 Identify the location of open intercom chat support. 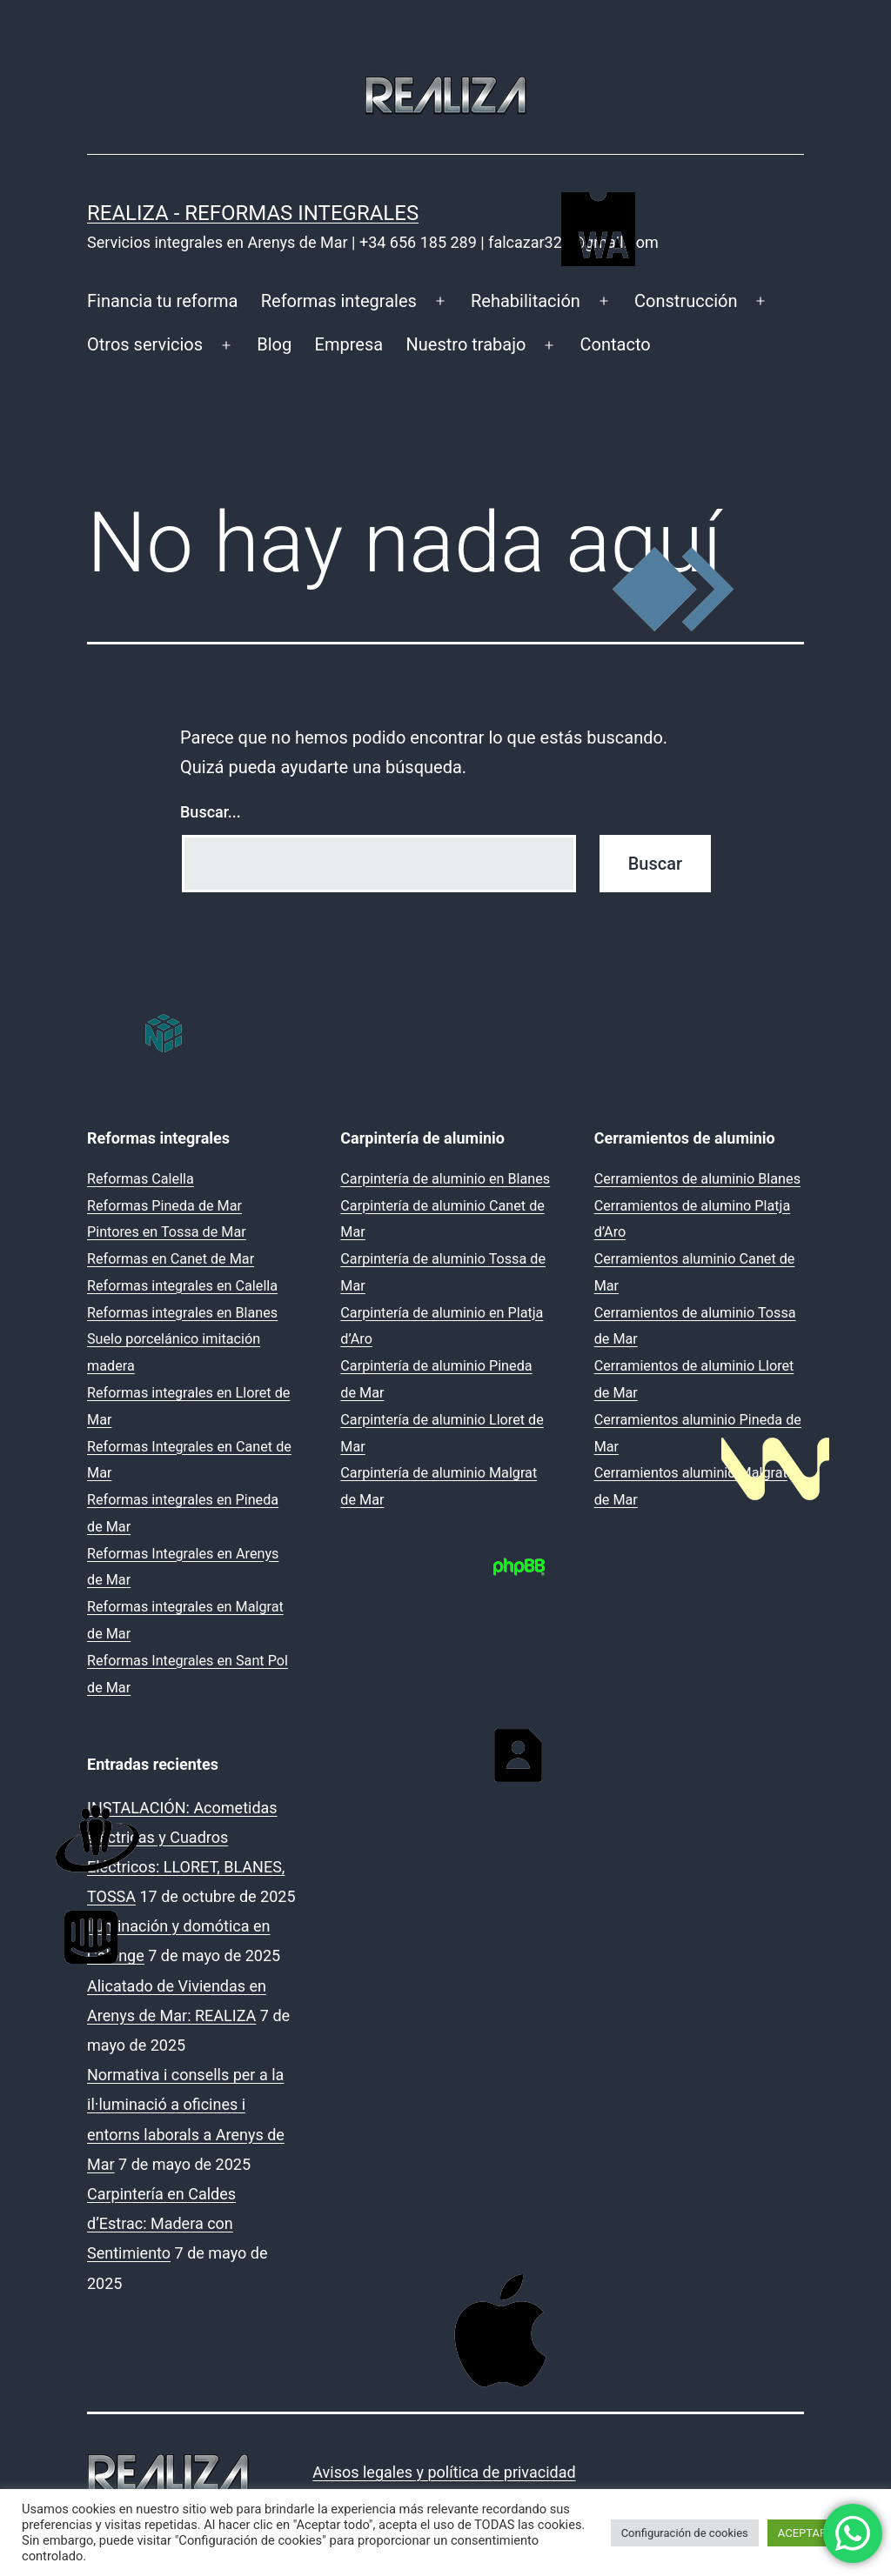
(90, 1937).